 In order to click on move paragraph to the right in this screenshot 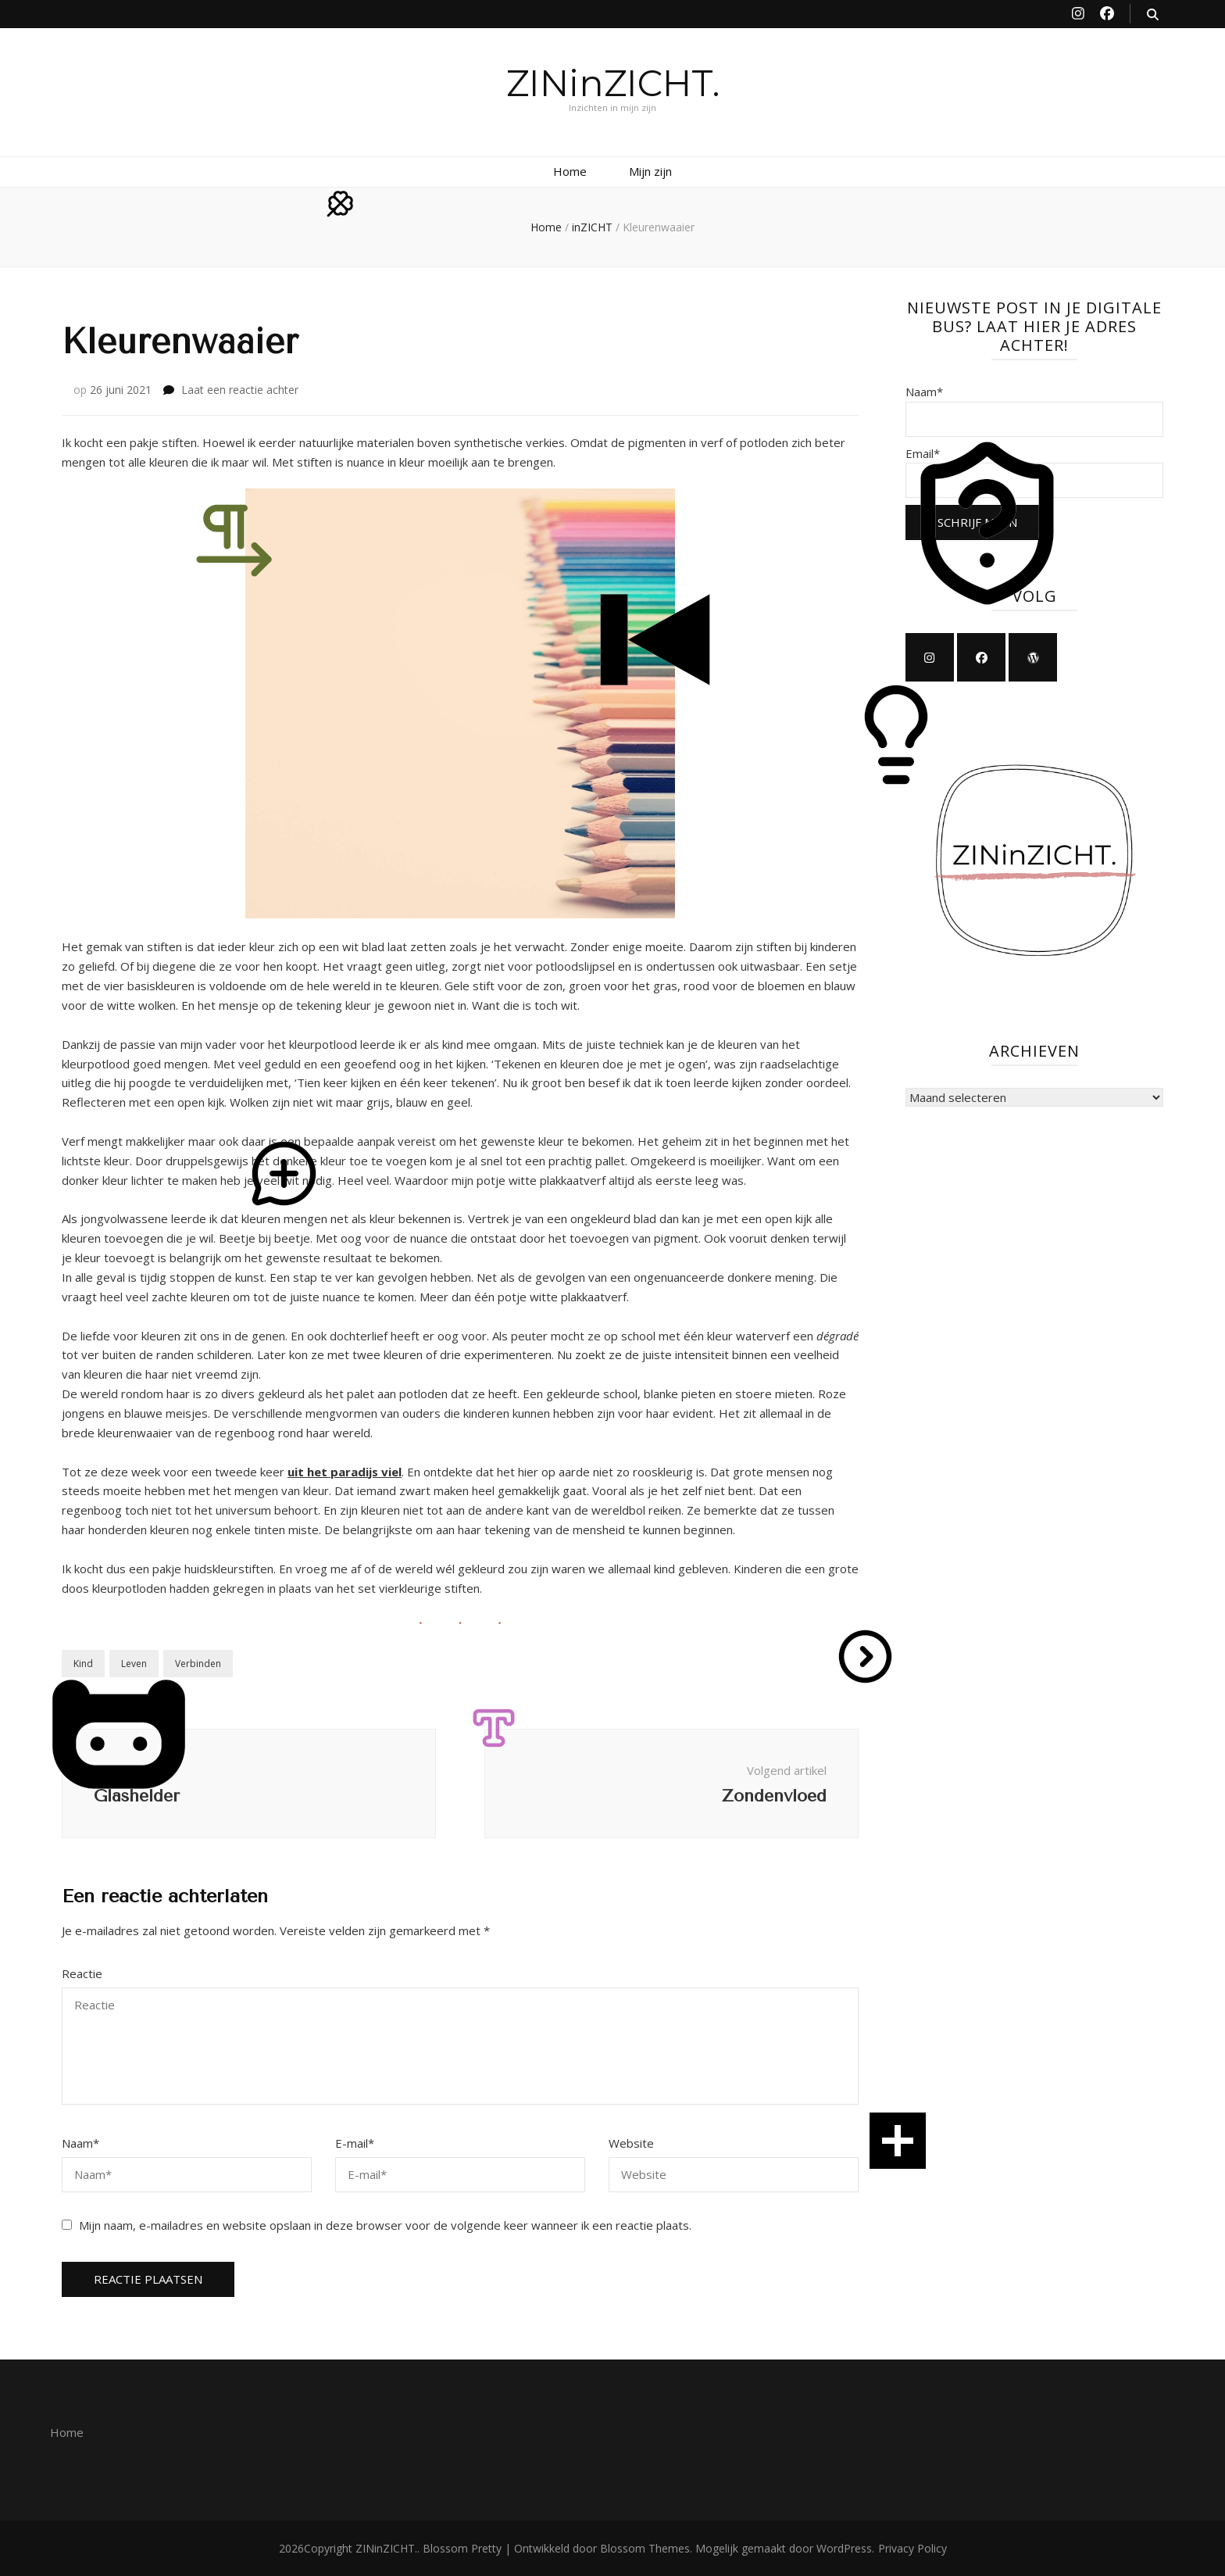, I will do `click(234, 538)`.